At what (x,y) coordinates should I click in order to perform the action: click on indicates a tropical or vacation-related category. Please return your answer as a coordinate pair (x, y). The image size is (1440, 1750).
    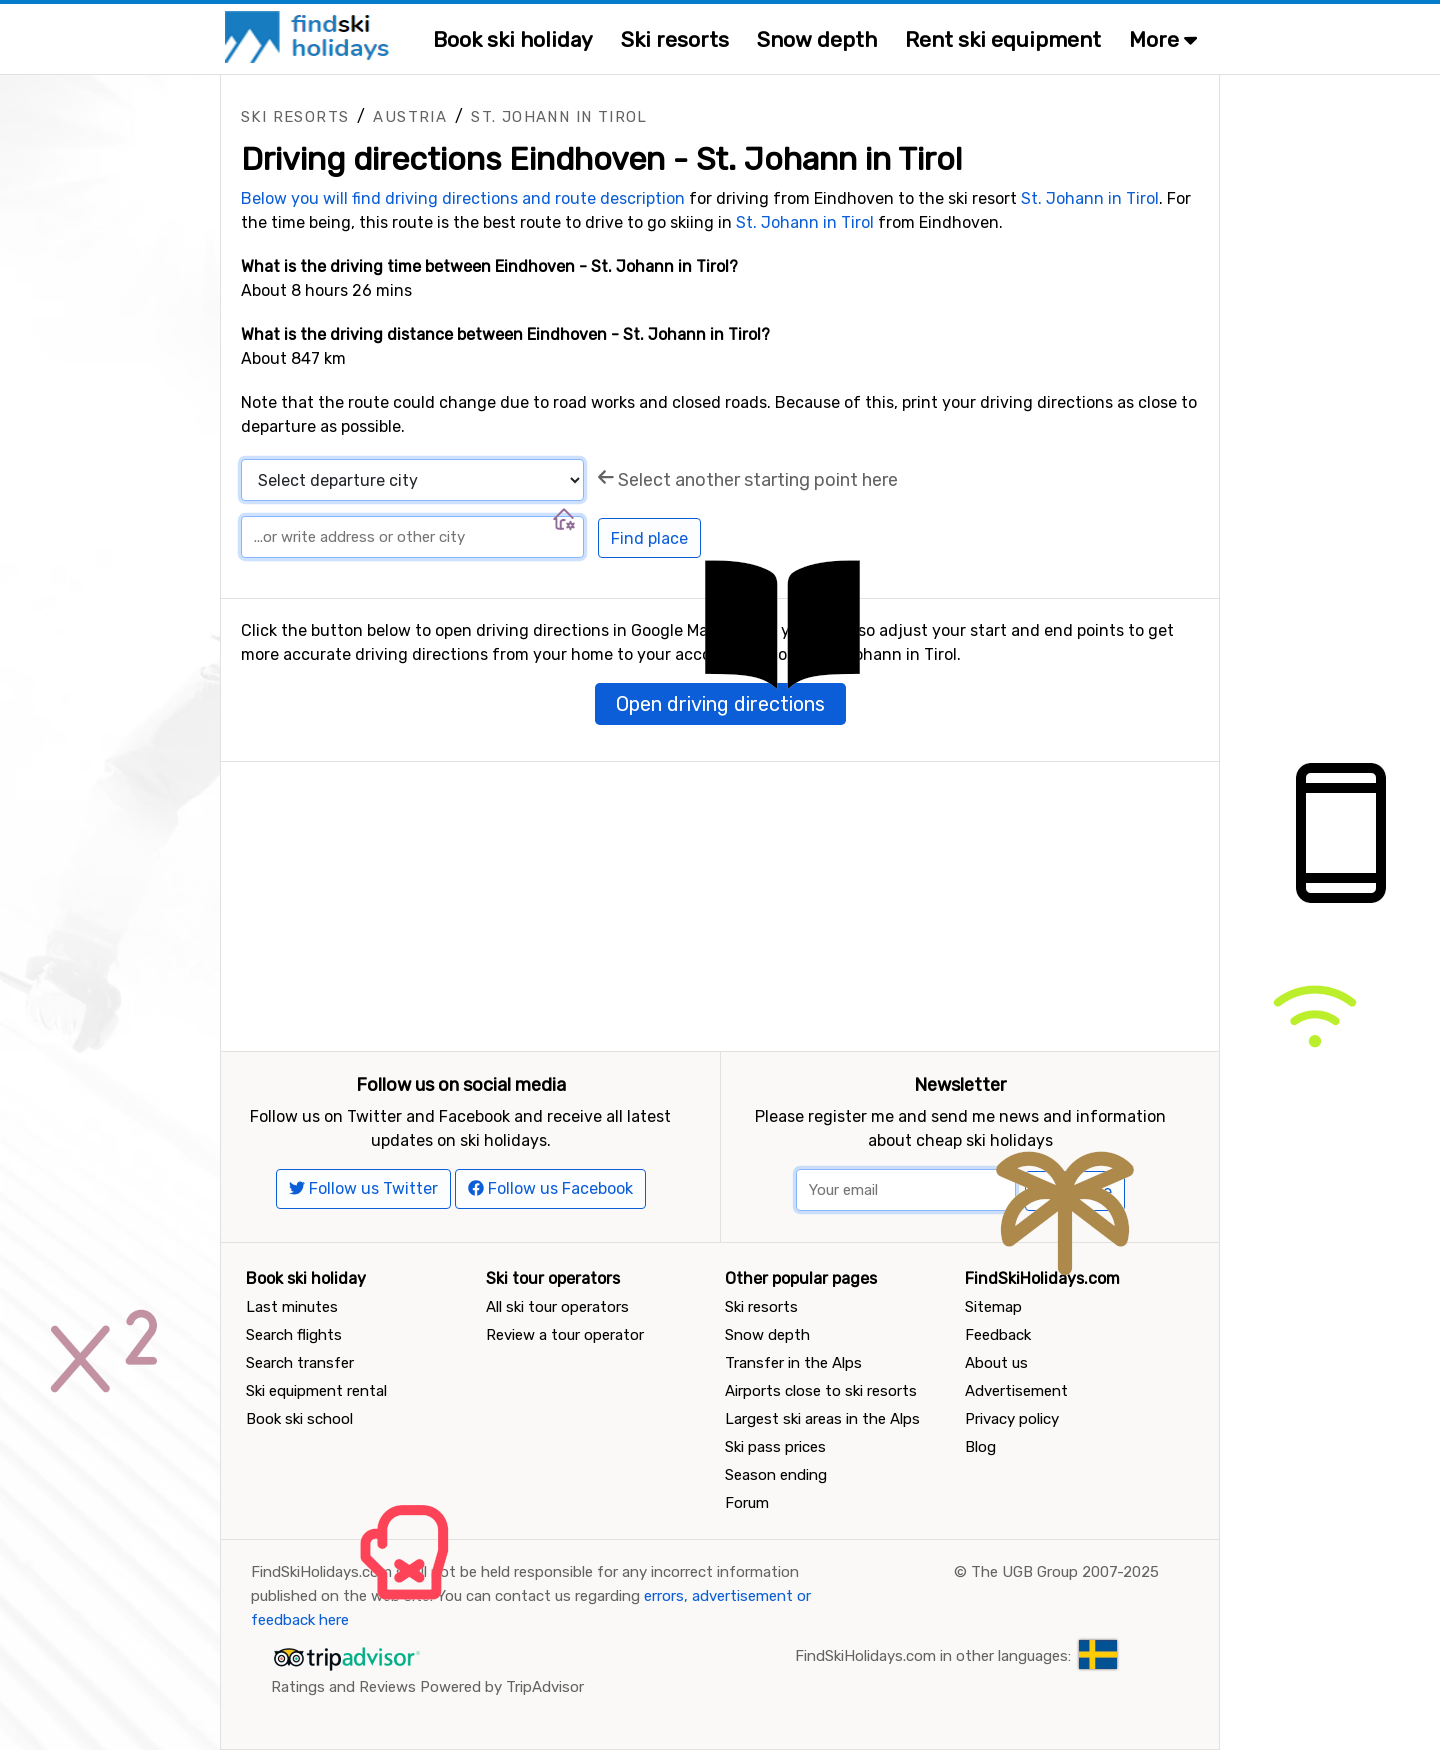
    Looking at the image, I should click on (1065, 1211).